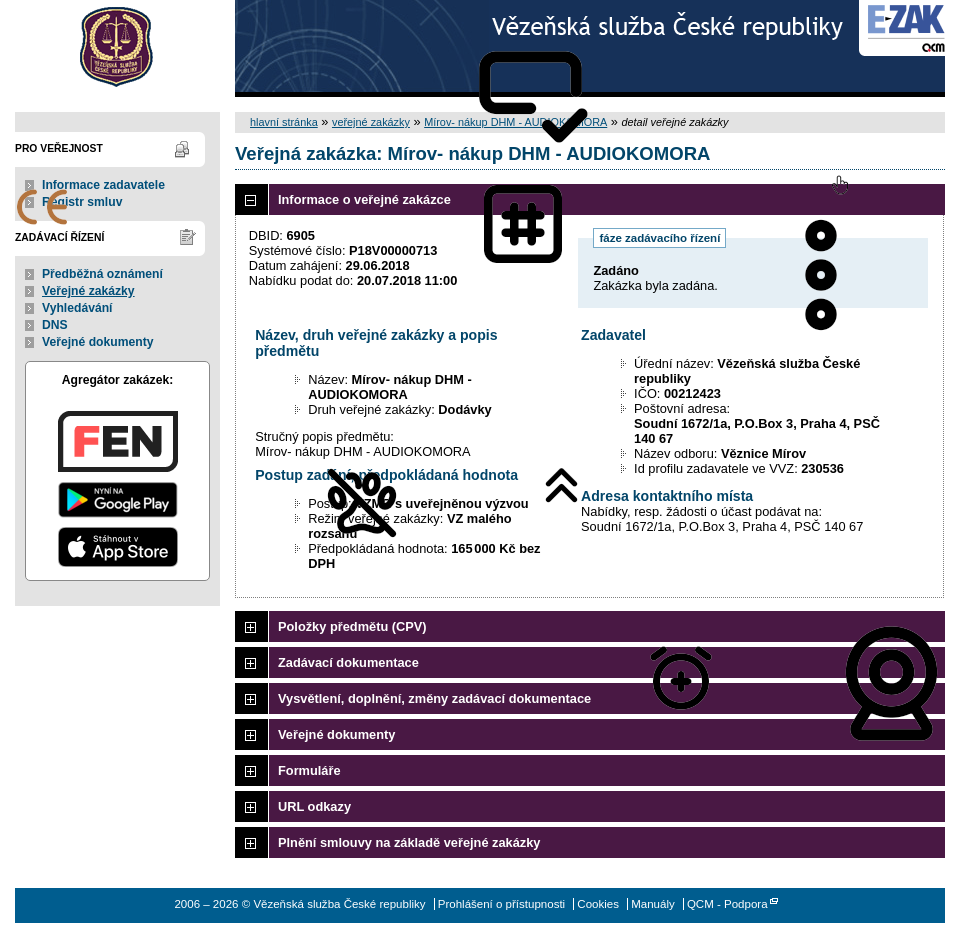 This screenshot has height=938, width=960. What do you see at coordinates (840, 185) in the screenshot?
I see `tap to select or interact with an element` at bounding box center [840, 185].